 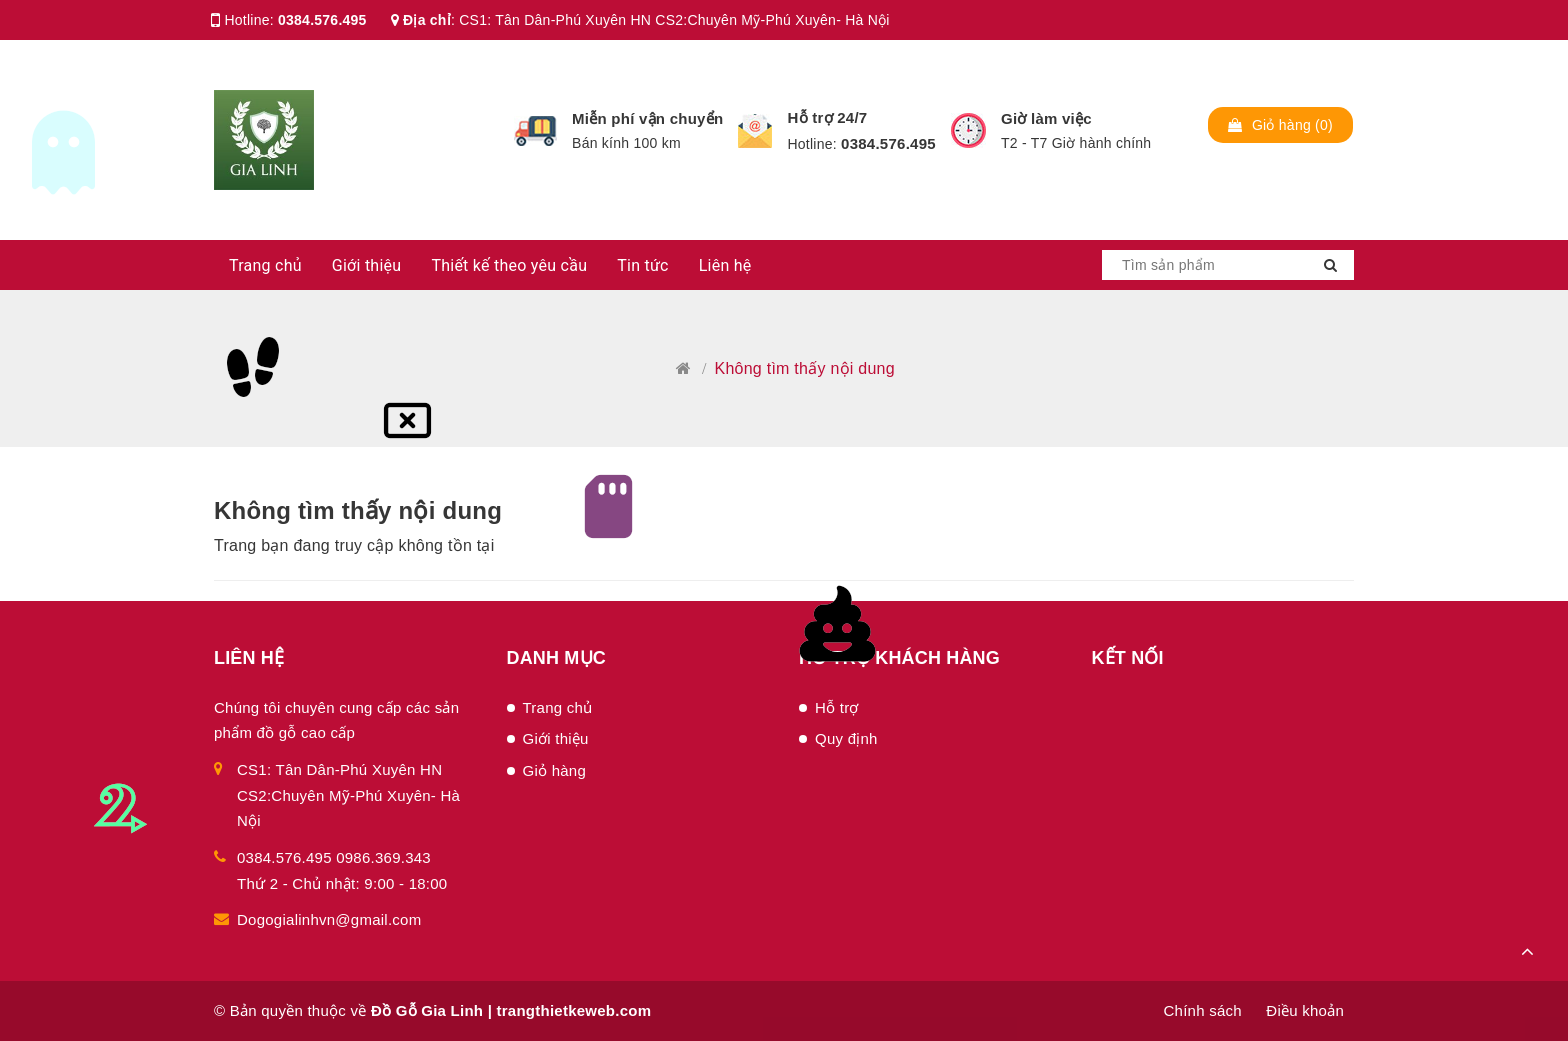 I want to click on add a poop emoji reaction, so click(x=837, y=623).